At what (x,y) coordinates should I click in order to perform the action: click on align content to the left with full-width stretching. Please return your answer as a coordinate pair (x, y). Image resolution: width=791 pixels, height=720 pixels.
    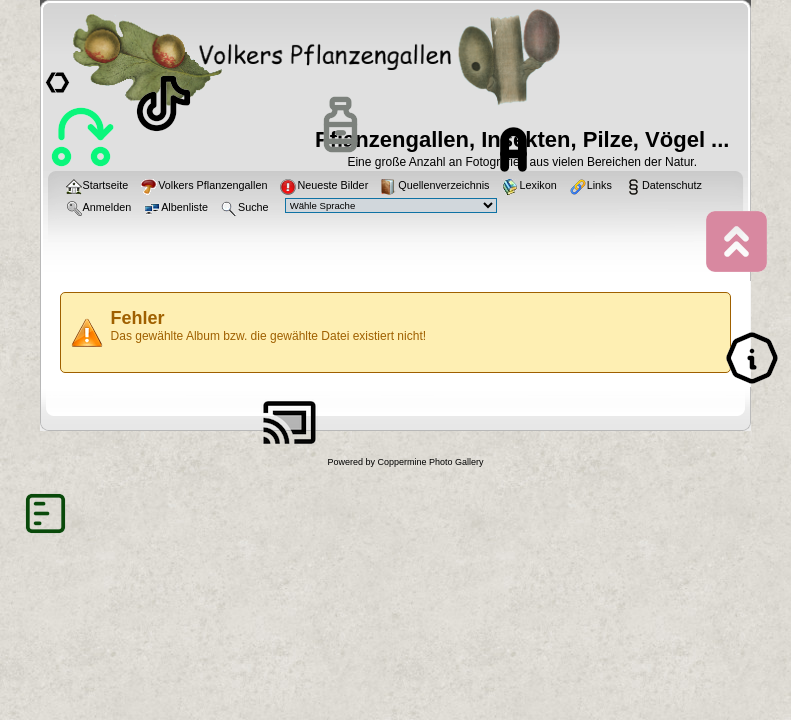
    Looking at the image, I should click on (45, 513).